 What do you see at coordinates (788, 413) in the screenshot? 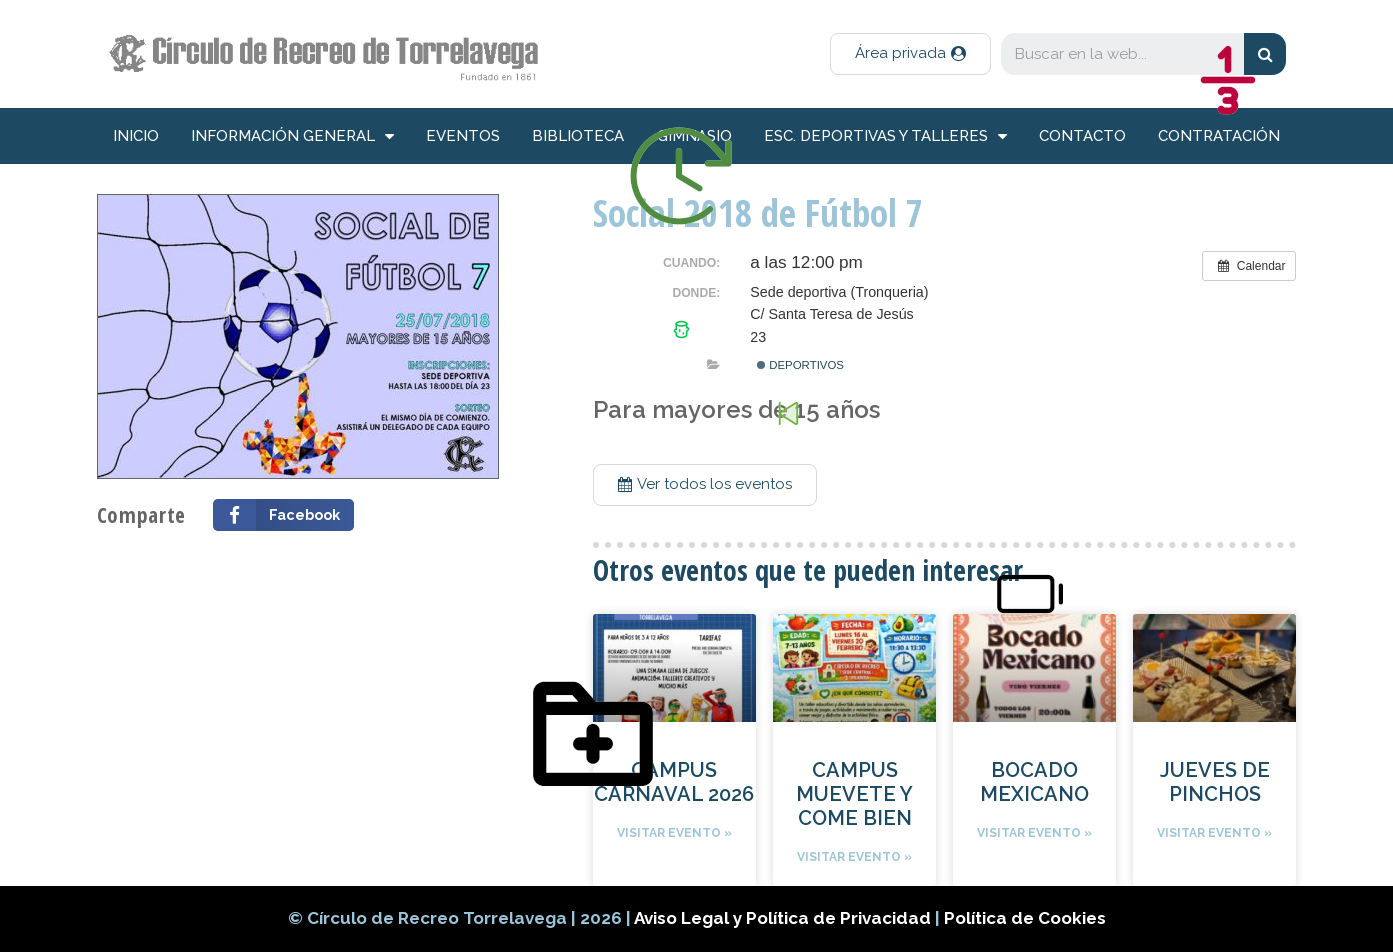
I see `skip to previous track` at bounding box center [788, 413].